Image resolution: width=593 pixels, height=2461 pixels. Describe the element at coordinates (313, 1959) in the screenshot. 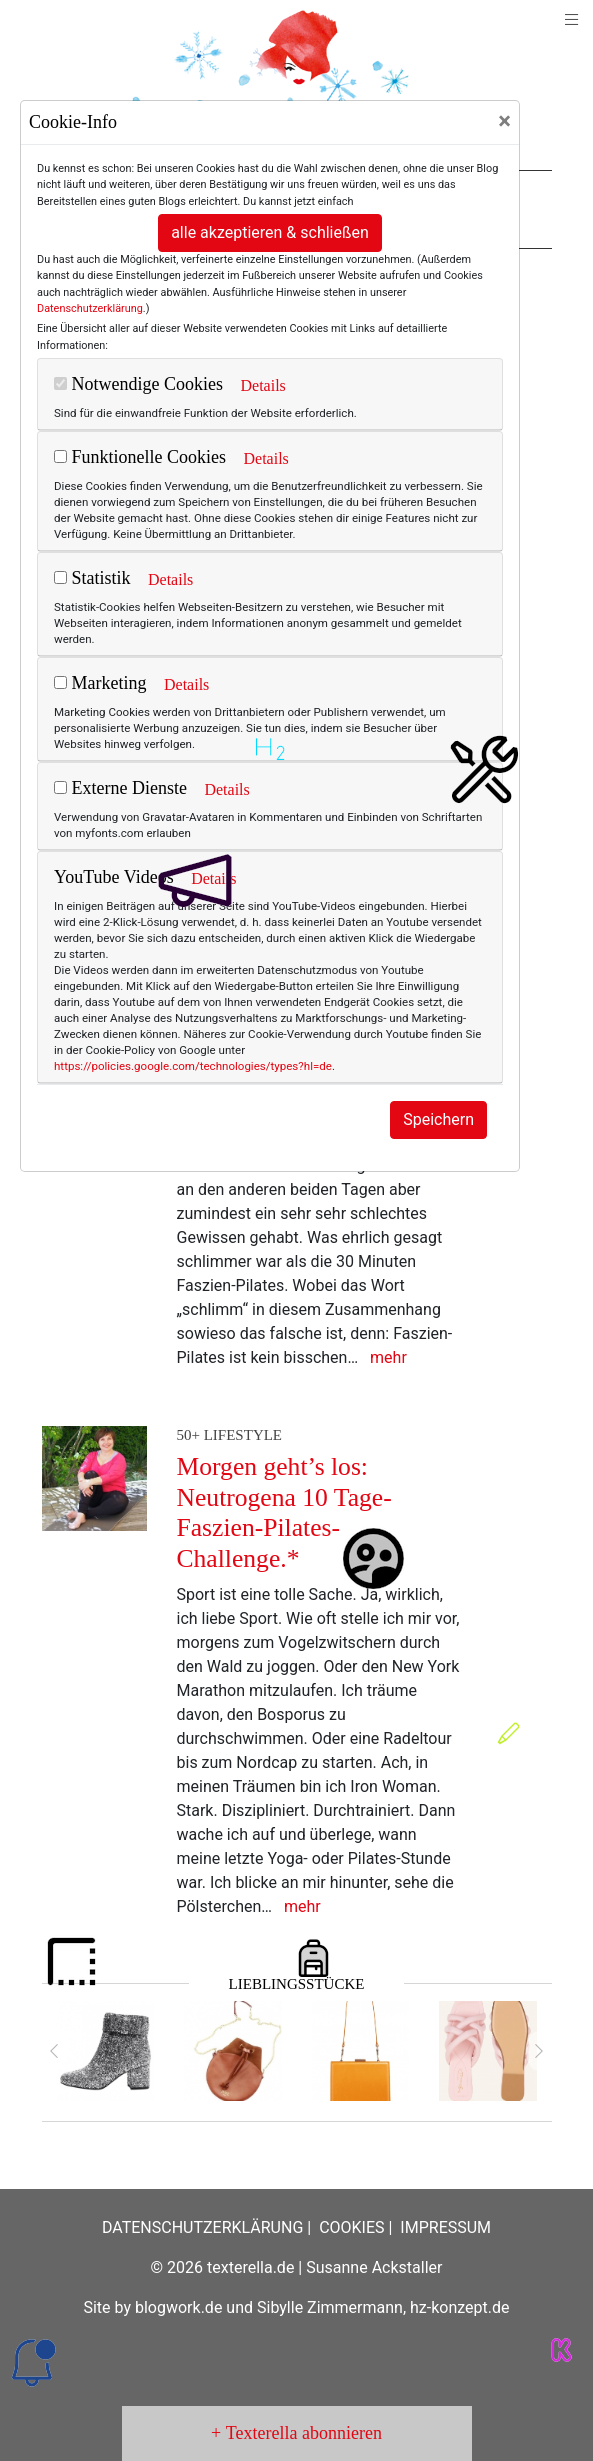

I see `access your saved items or inventory` at that location.